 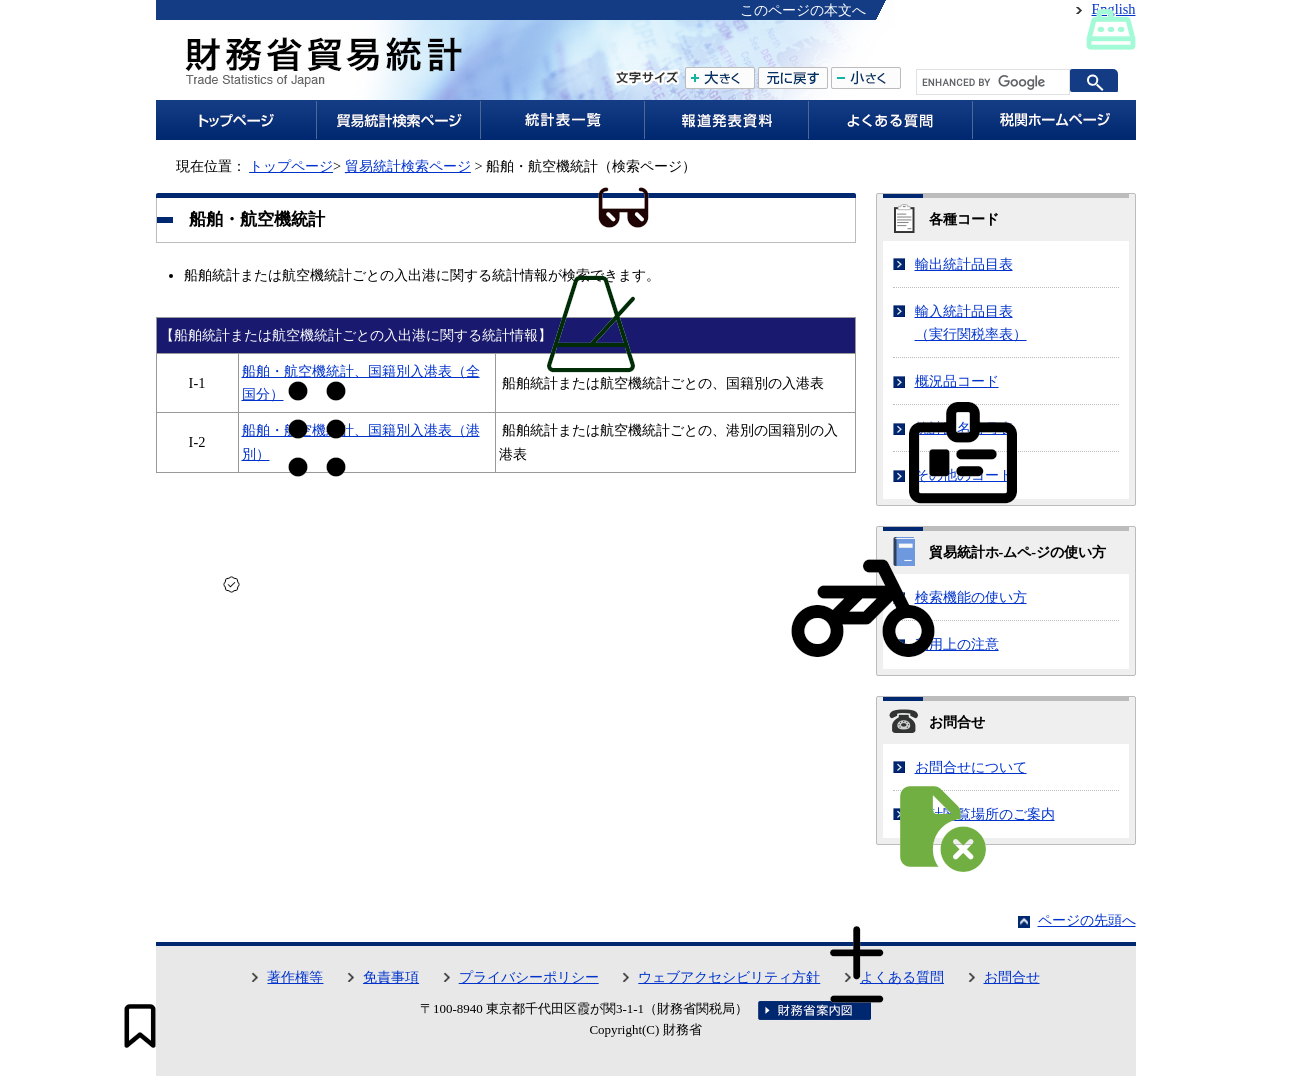 I want to click on toggle cool or casual mode, so click(x=623, y=208).